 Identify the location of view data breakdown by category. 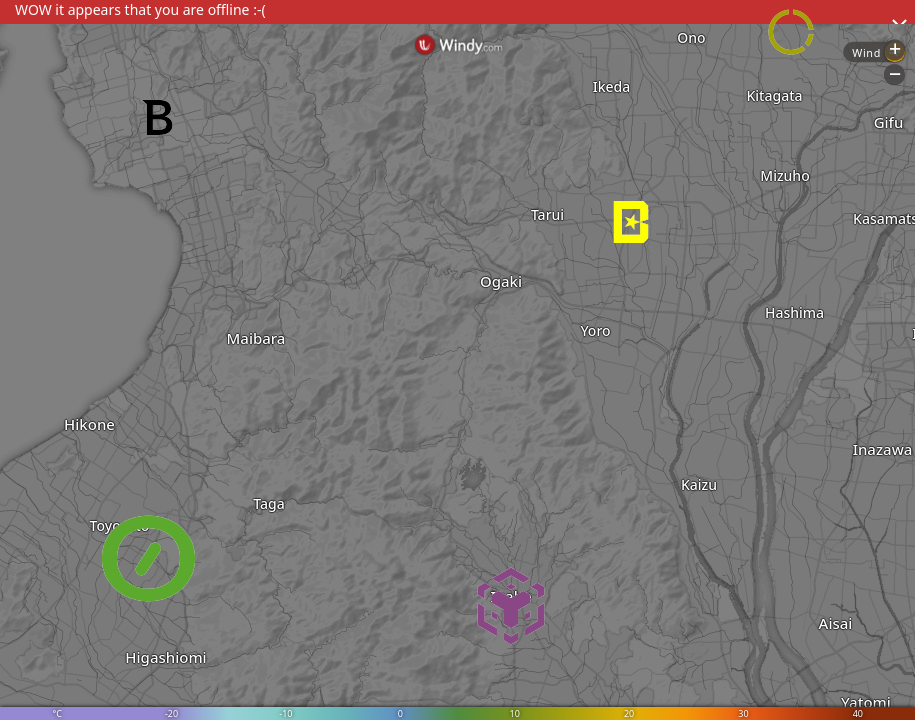
(791, 32).